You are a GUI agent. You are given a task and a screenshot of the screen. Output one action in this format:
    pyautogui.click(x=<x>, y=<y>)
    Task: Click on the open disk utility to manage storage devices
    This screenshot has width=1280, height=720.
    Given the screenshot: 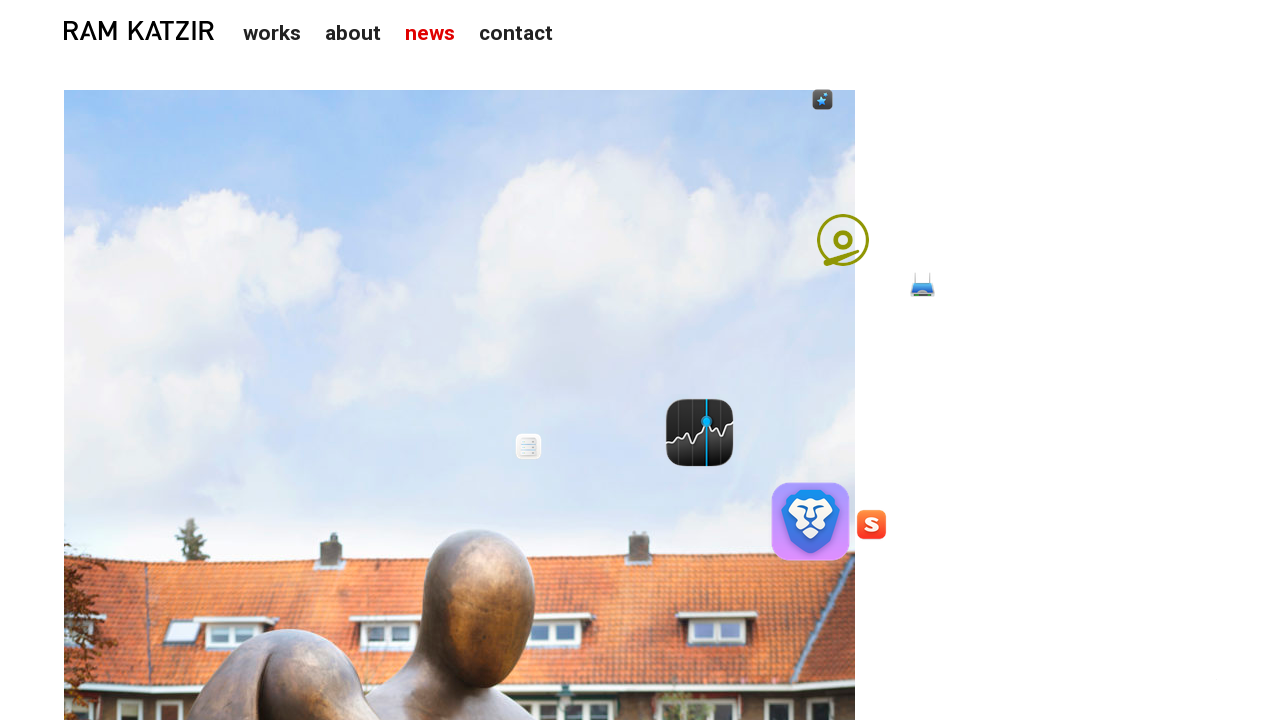 What is the action you would take?
    pyautogui.click(x=843, y=240)
    